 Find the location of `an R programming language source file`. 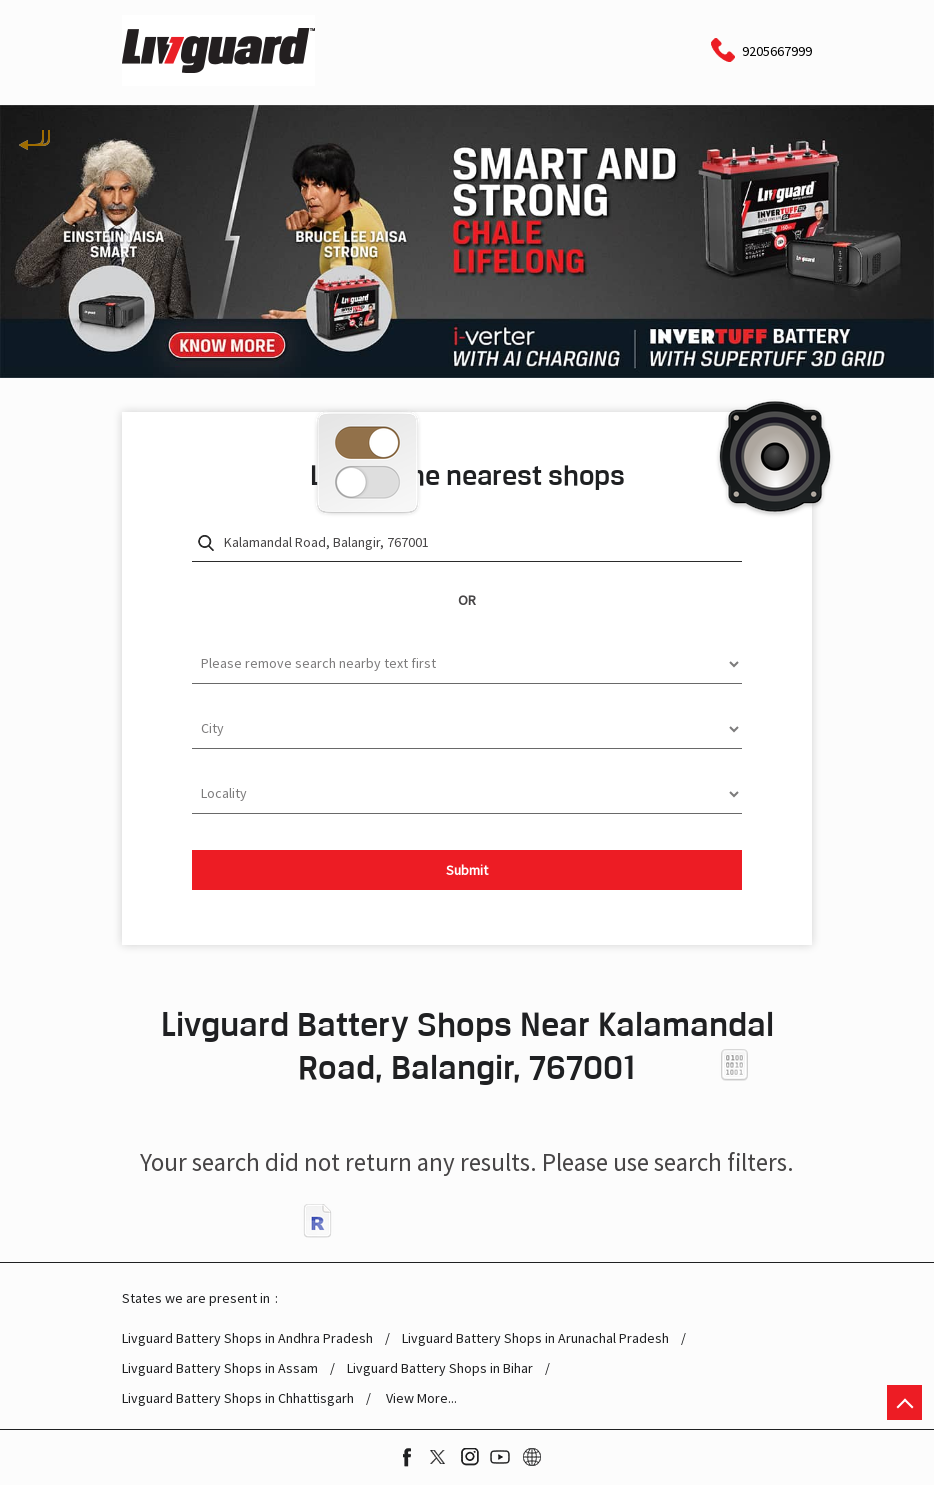

an R programming language source file is located at coordinates (317, 1220).